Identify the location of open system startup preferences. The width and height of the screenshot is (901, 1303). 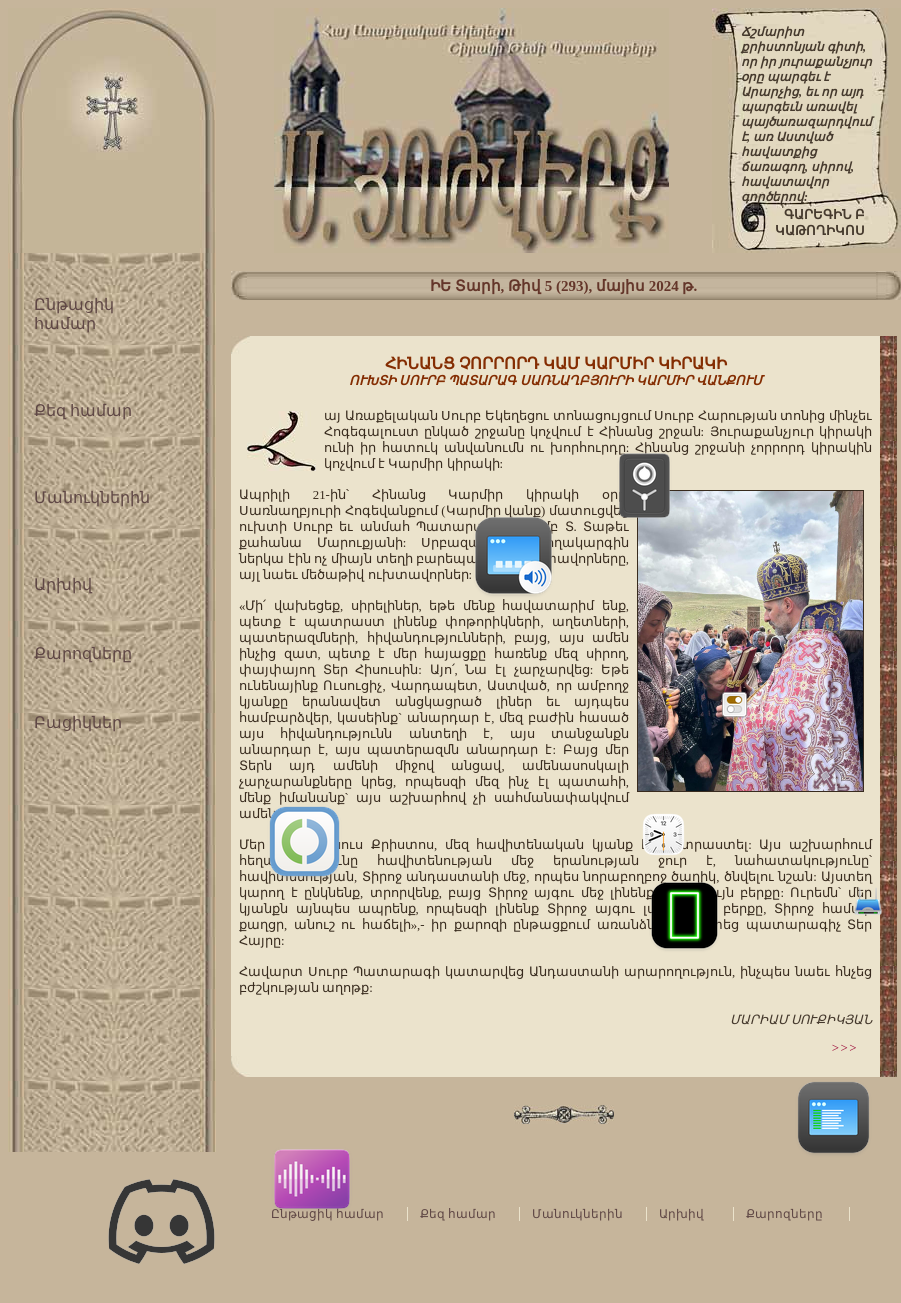
(833, 1117).